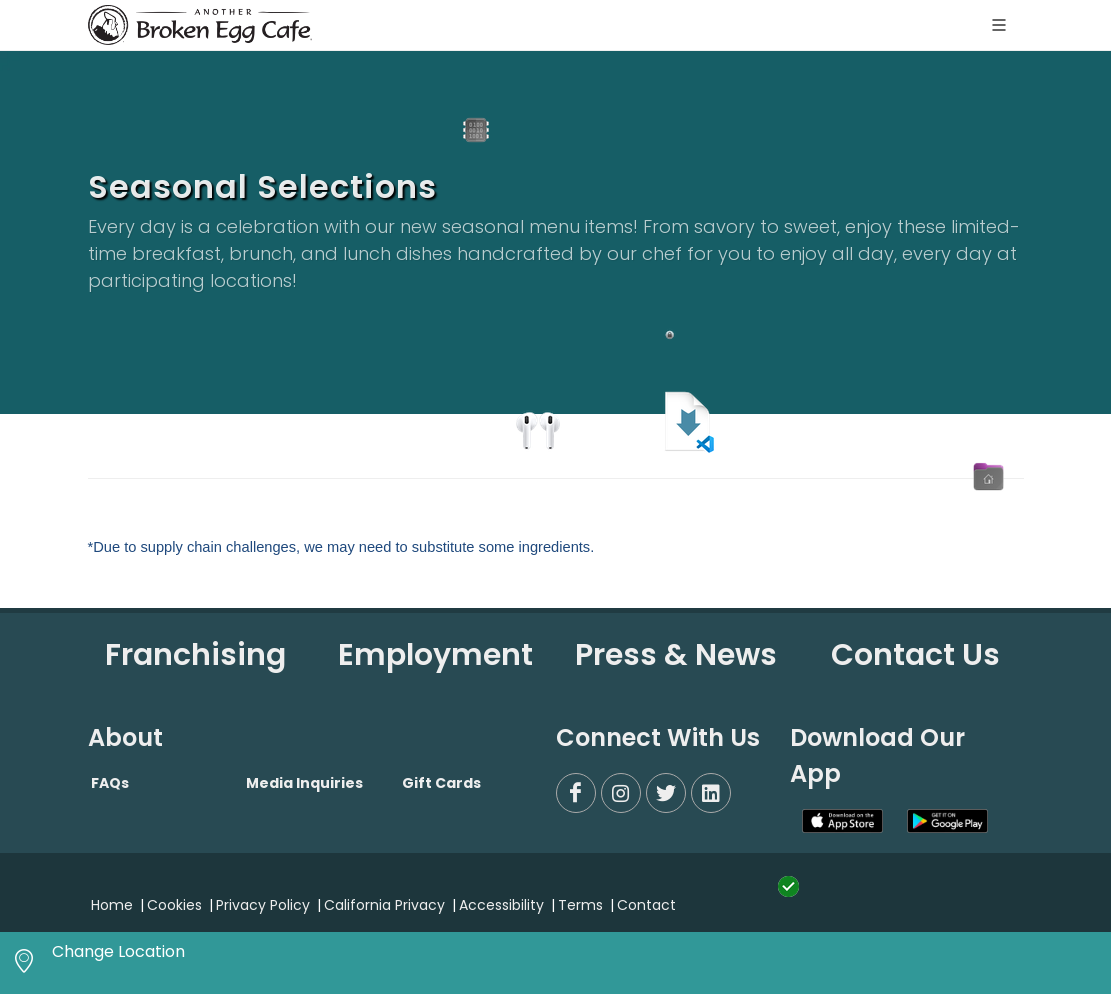 This screenshot has height=994, width=1111. What do you see at coordinates (685, 319) in the screenshot?
I see `indicates a locked or protected item` at bounding box center [685, 319].